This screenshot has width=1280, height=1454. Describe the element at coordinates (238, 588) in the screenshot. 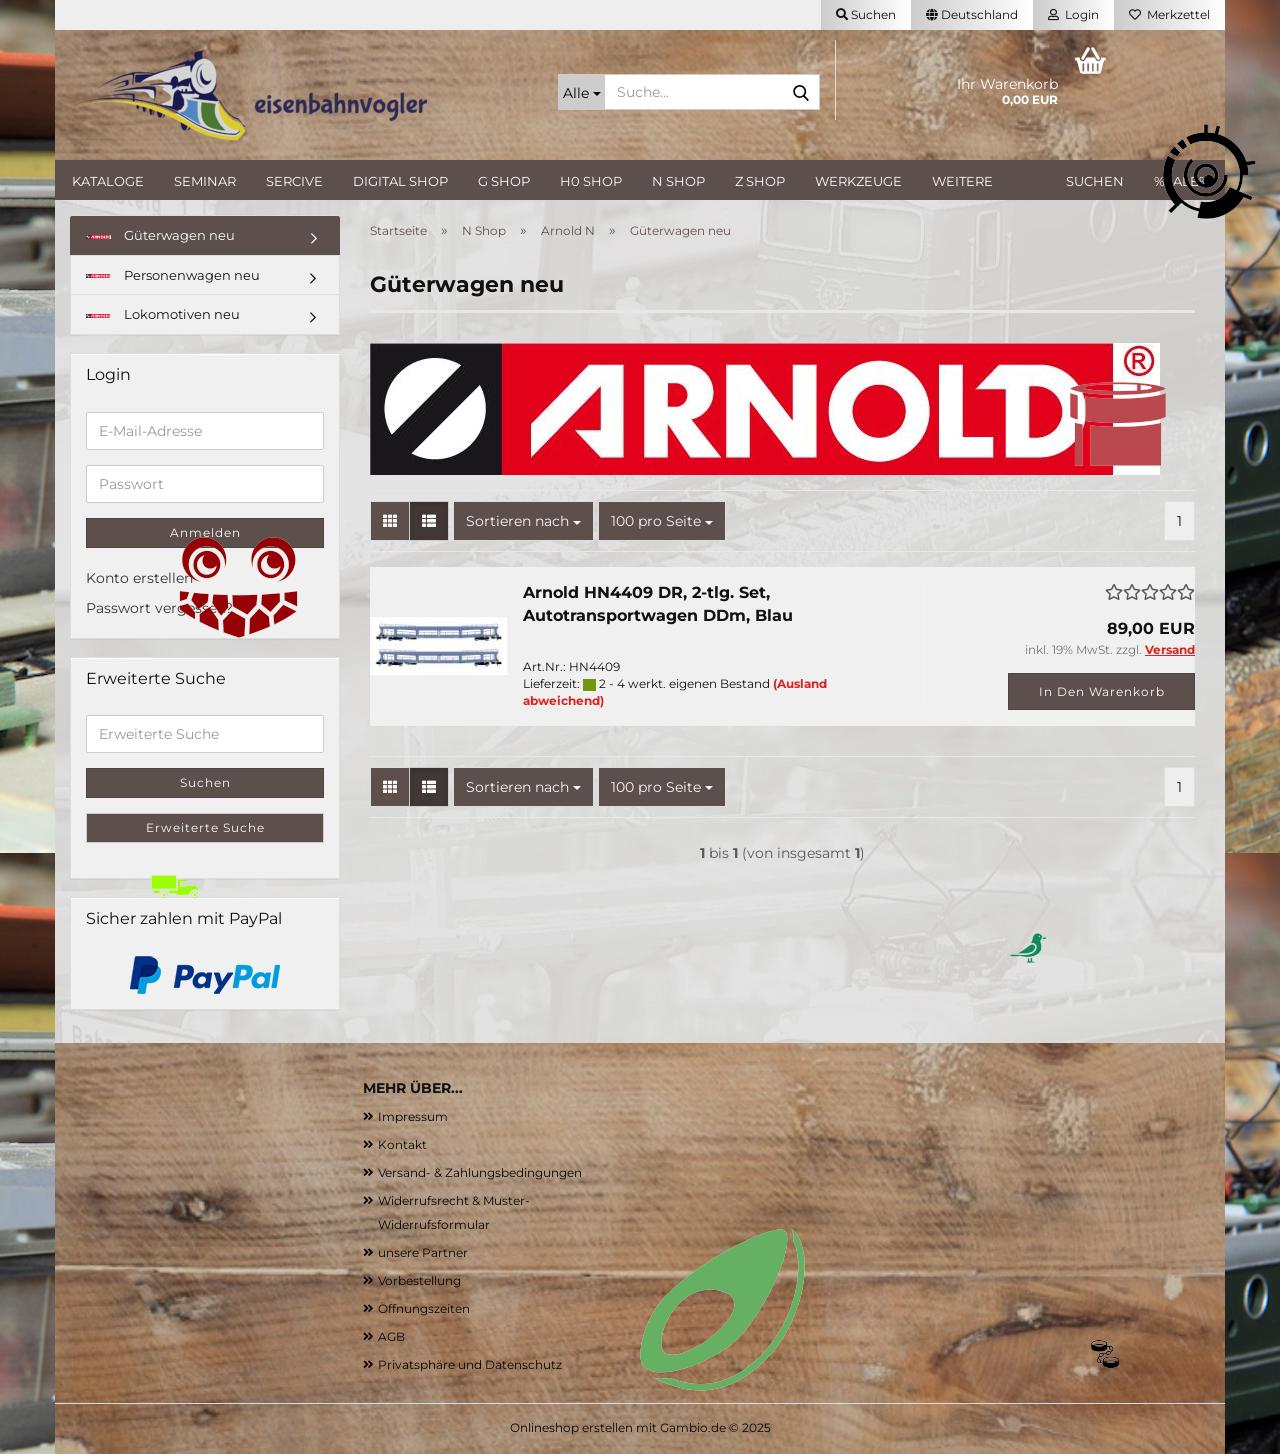

I see `a playful character or avatar icon` at that location.